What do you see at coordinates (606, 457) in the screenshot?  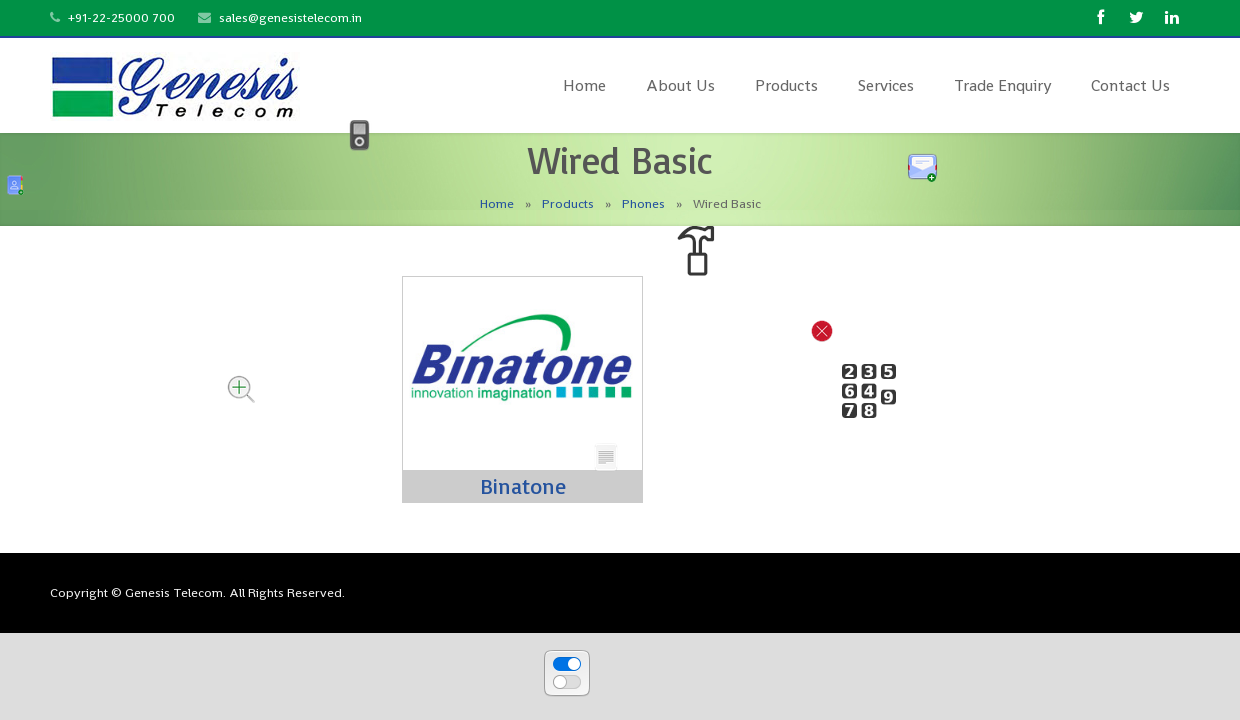 I see `indicates a file or folder contains documents` at bounding box center [606, 457].